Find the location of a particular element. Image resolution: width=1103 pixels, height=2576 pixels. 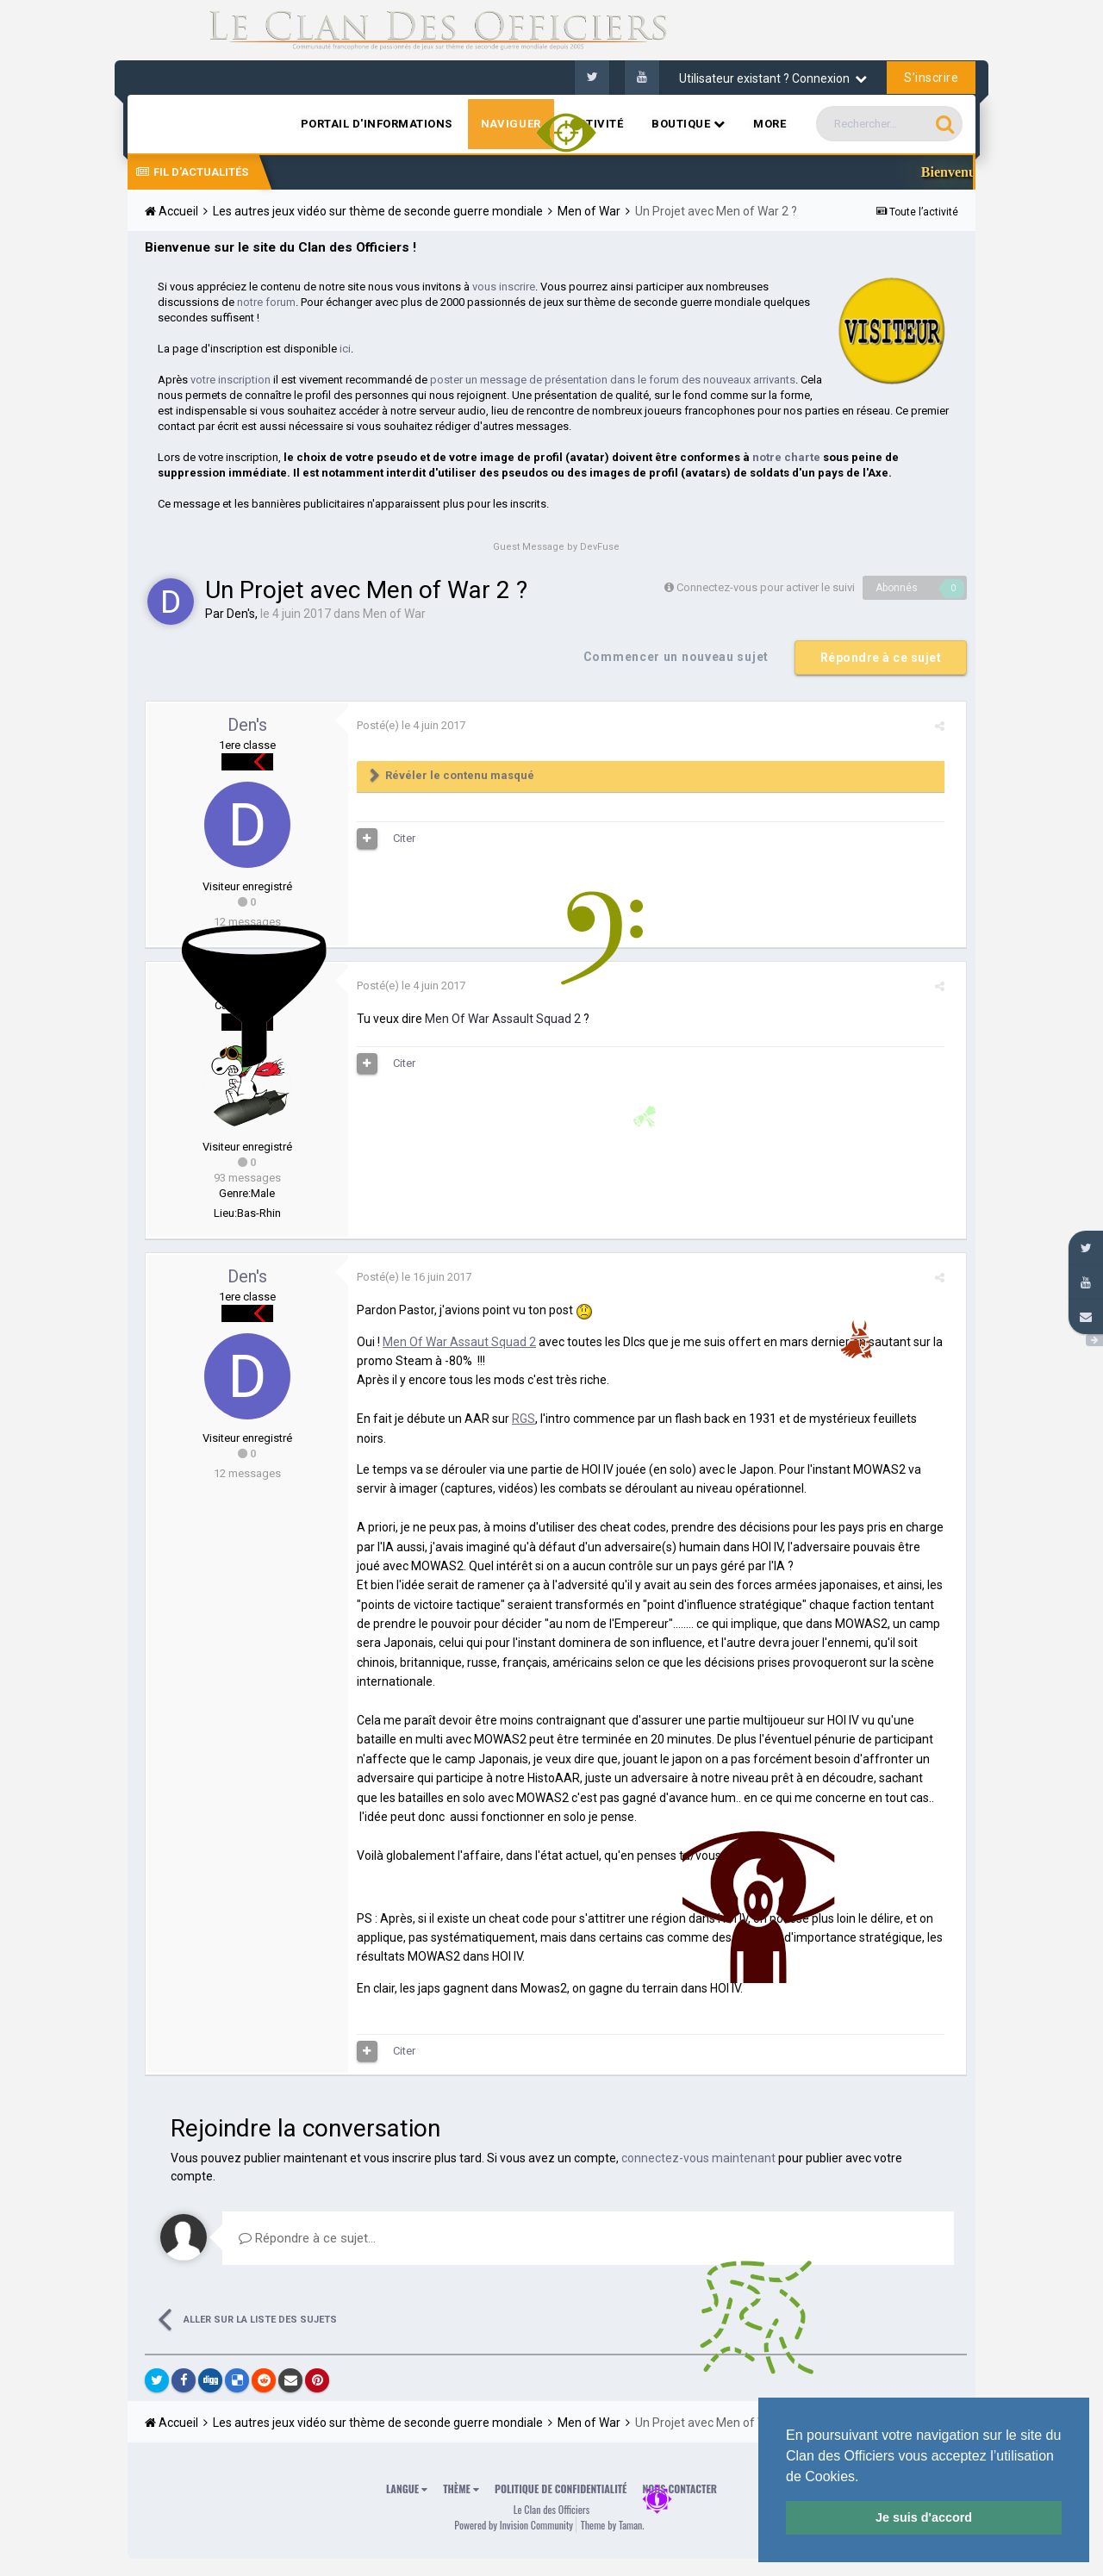

activate surveillance or watch mode is located at coordinates (657, 2498).